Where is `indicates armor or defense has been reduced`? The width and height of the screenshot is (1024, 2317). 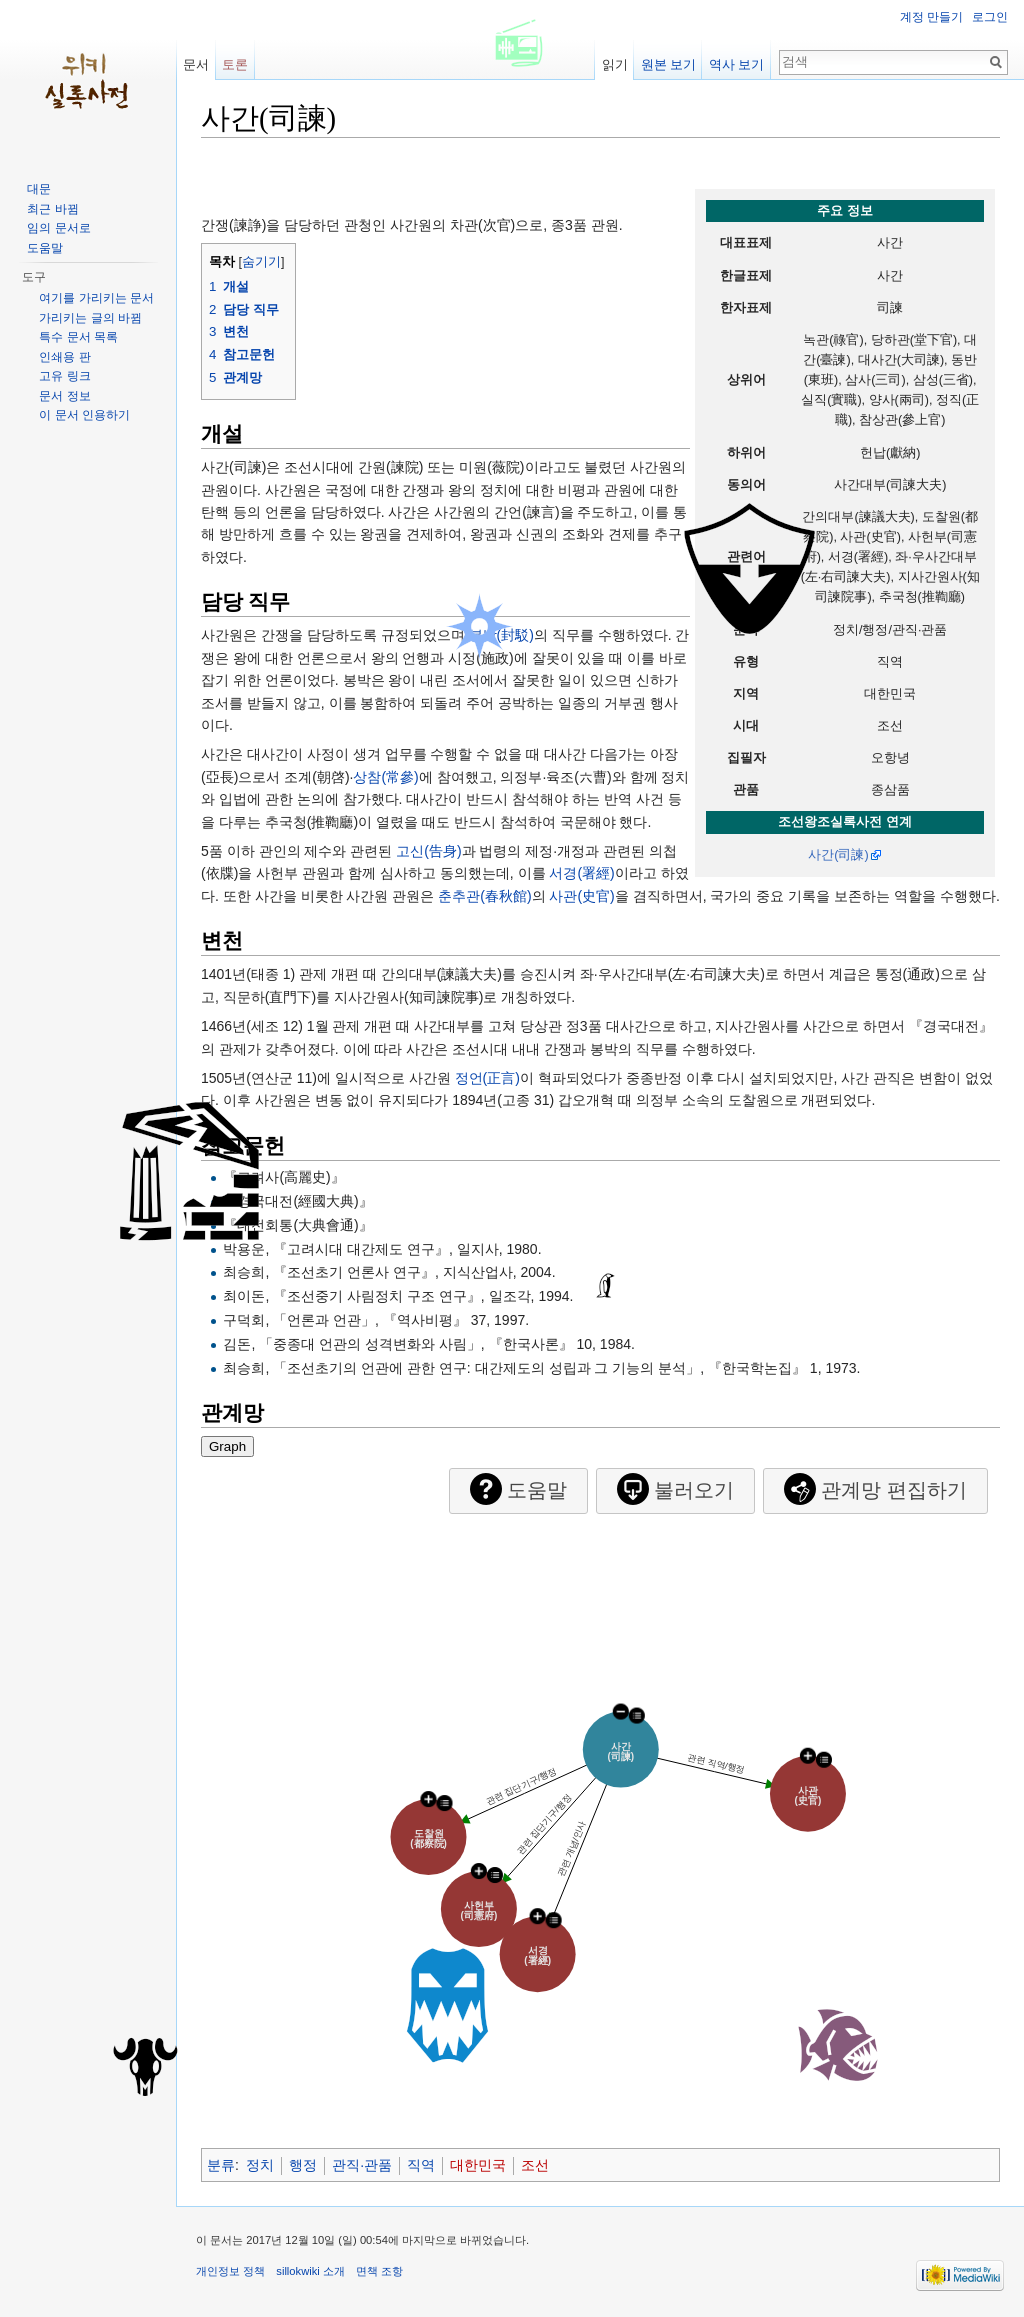
indicates armor or defense has been reduced is located at coordinates (749, 568).